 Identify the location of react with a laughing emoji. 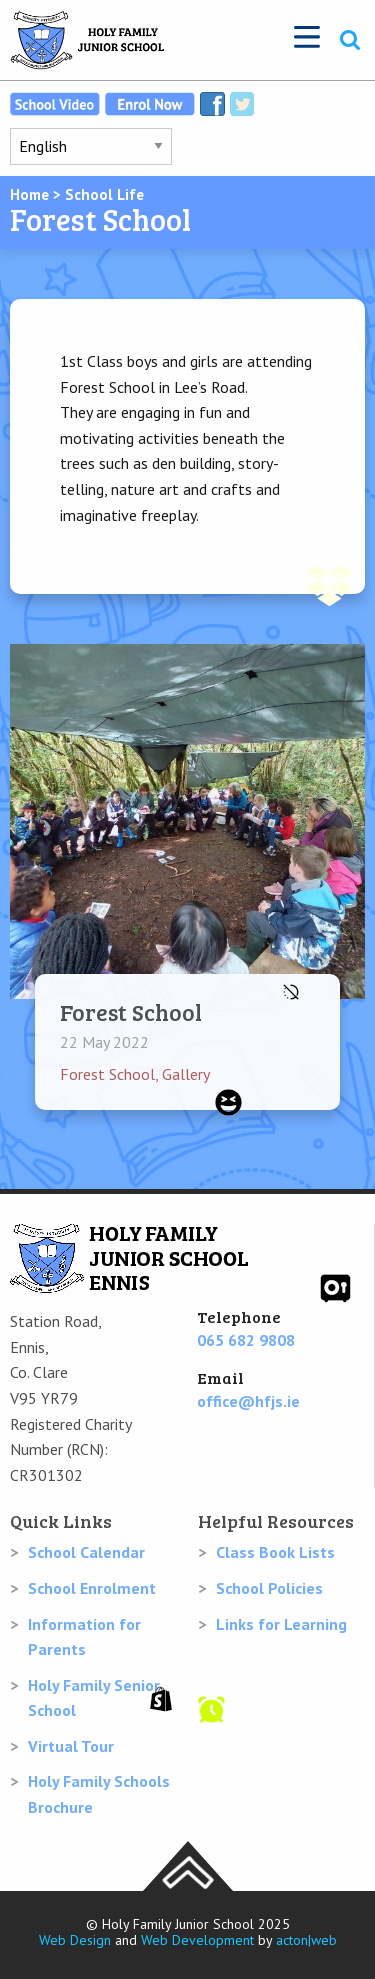
(228, 1102).